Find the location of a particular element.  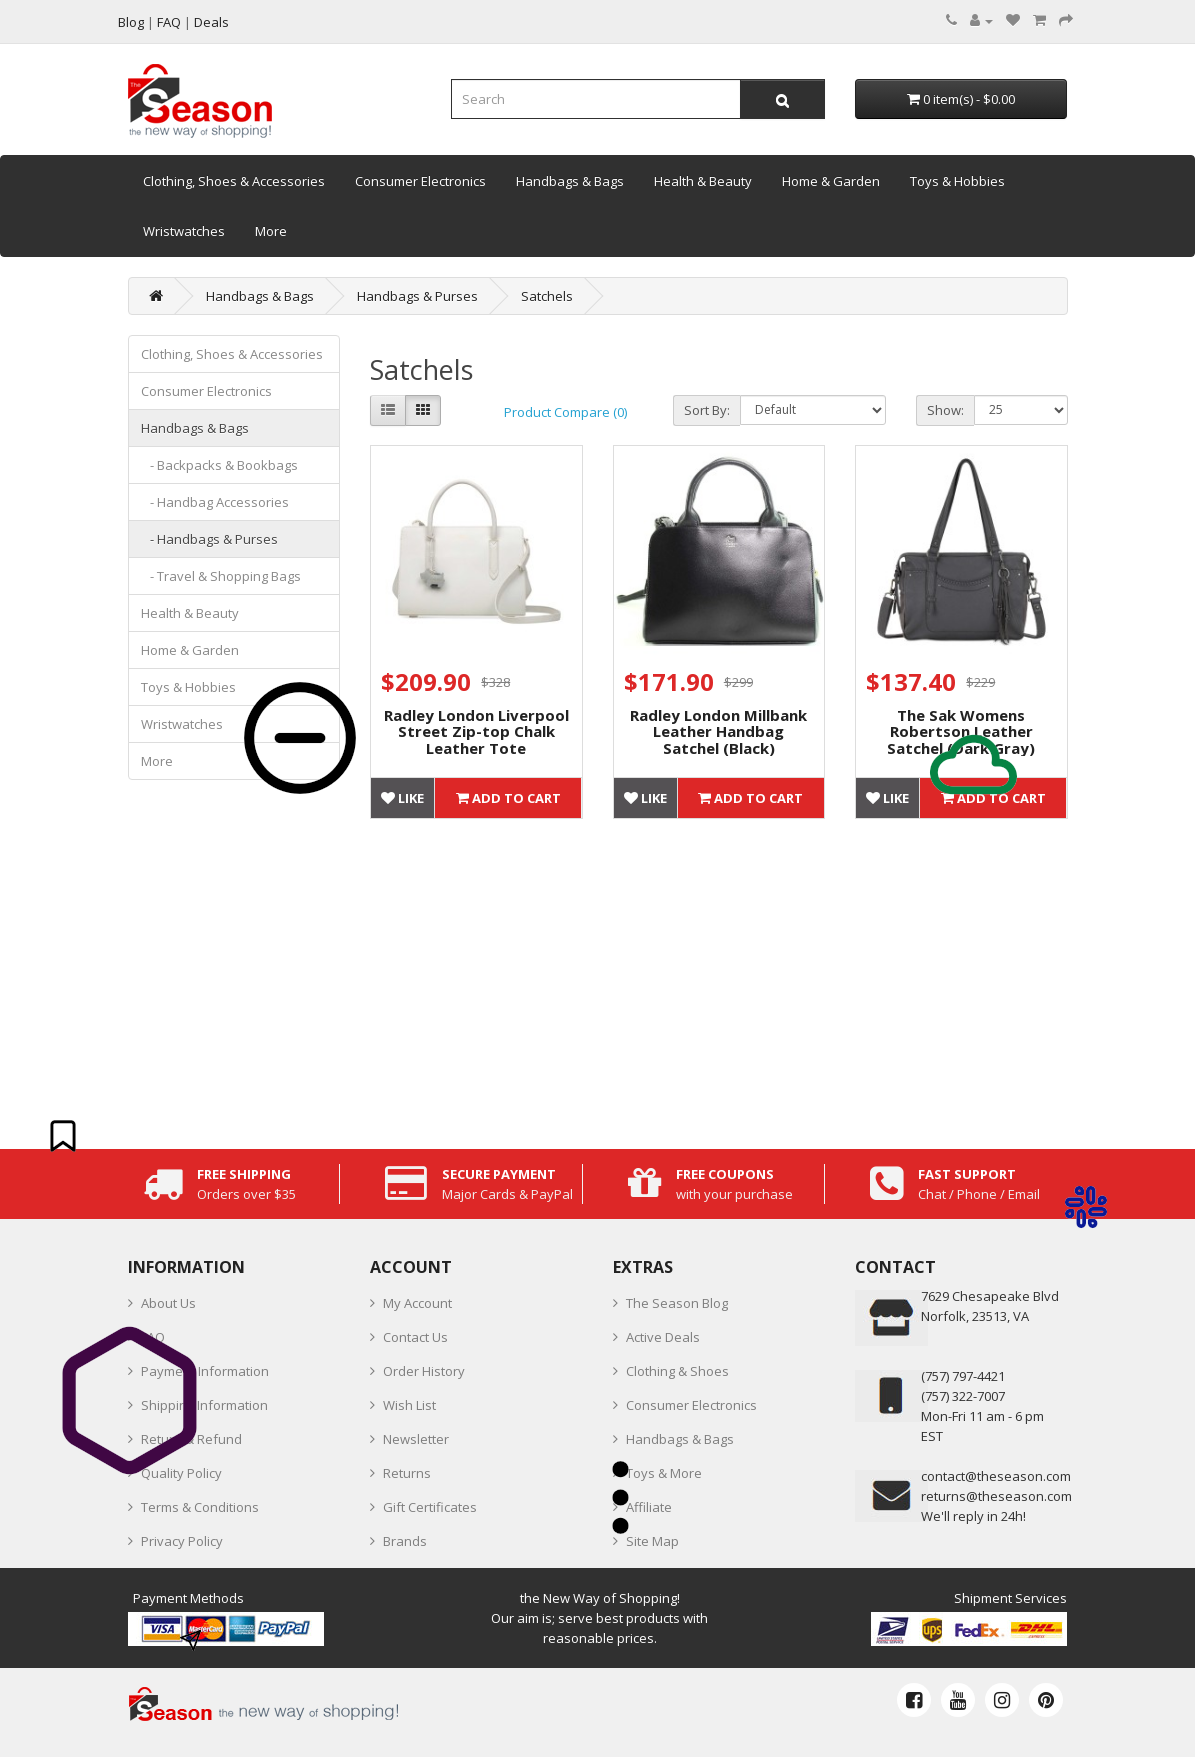

indicates a modular or honeycomb-style layout option is located at coordinates (129, 1400).